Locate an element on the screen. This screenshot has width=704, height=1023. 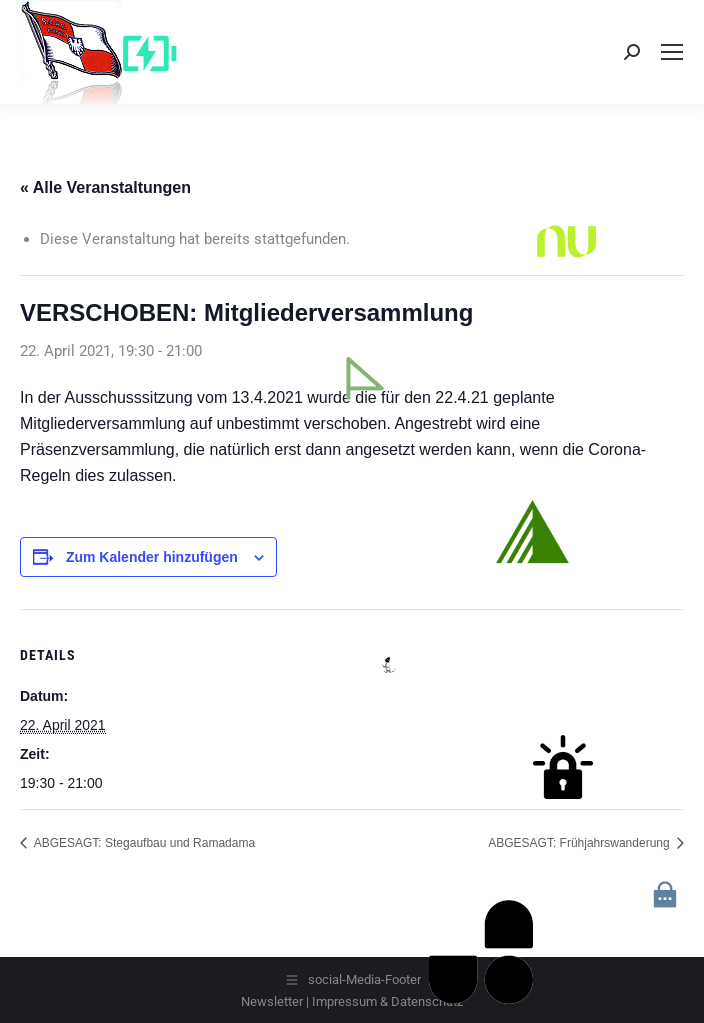
open the Nubank app is located at coordinates (566, 241).